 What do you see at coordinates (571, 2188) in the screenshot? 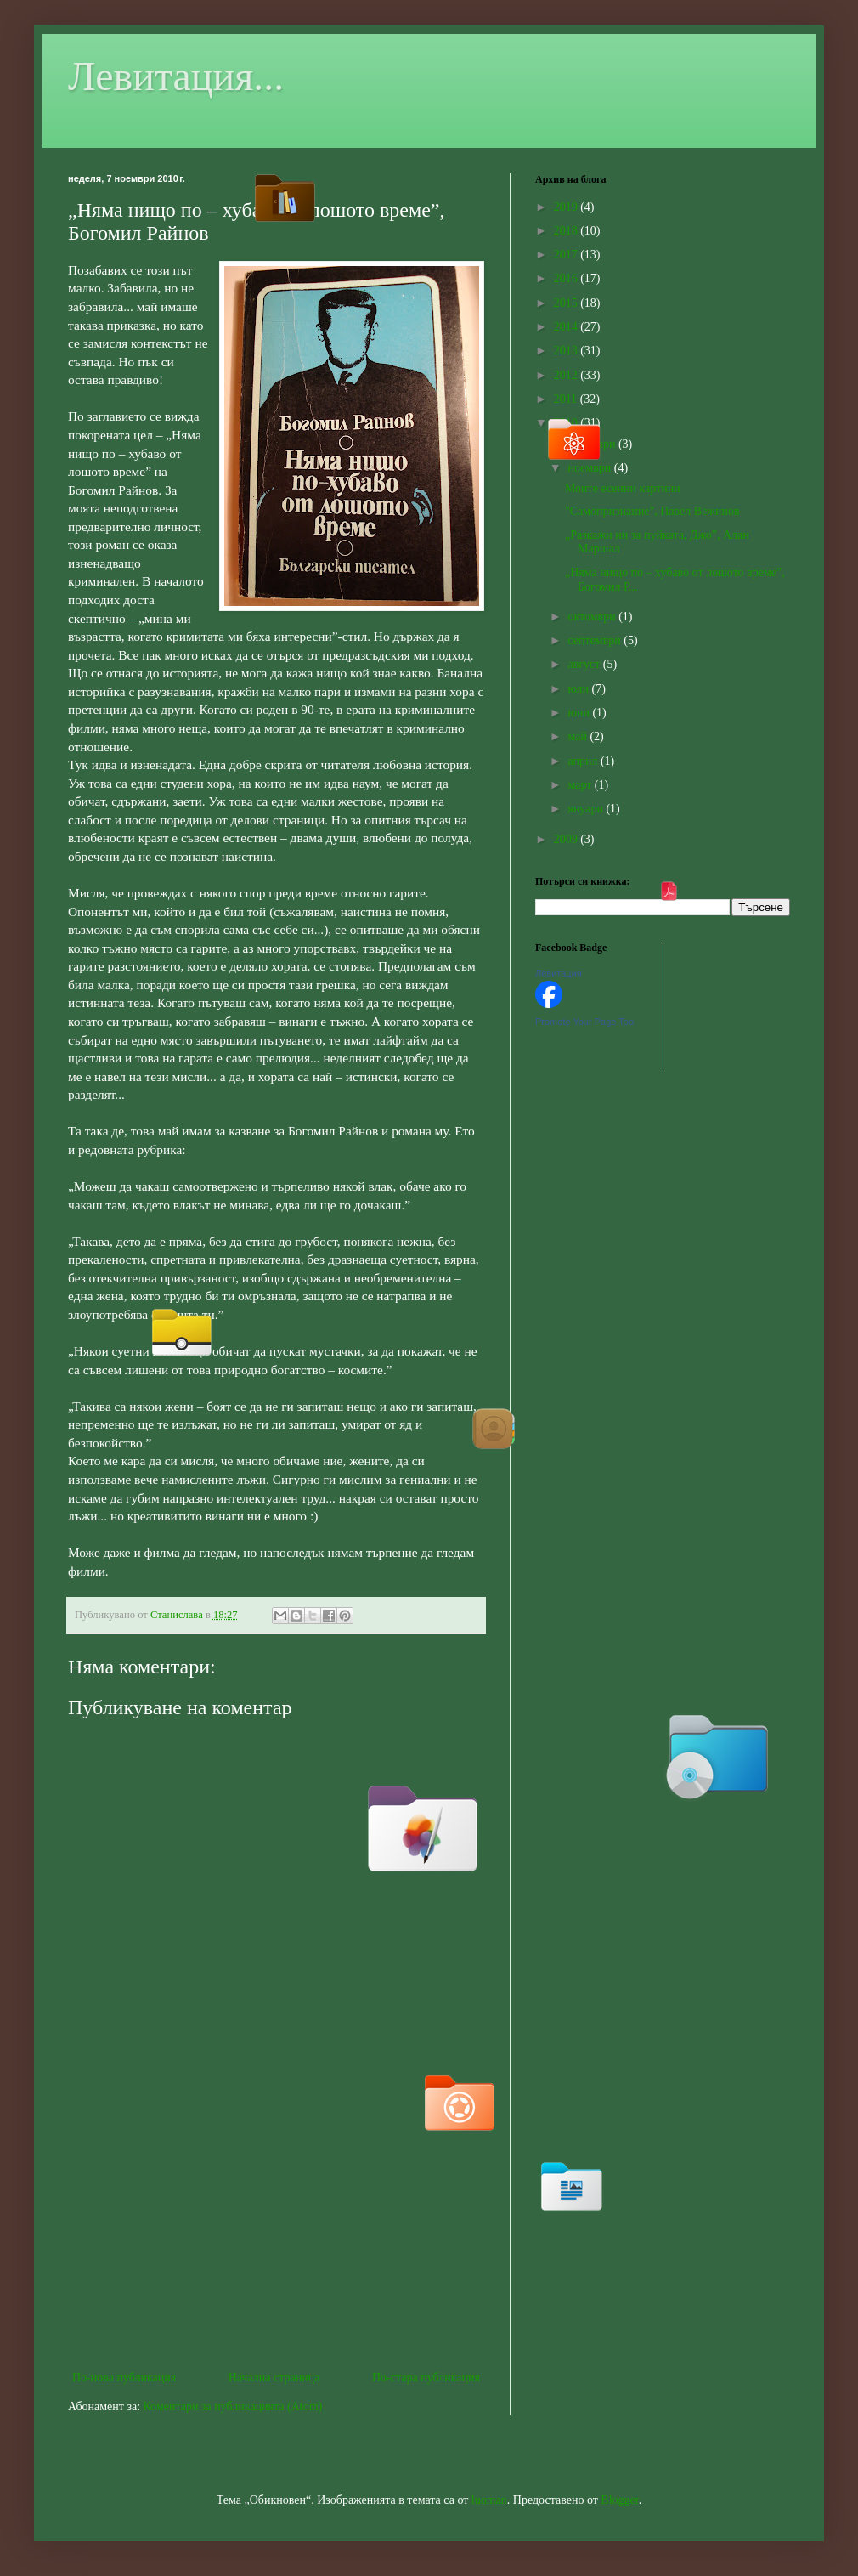
I see `open folder containing LibreOffice Writer documents` at bounding box center [571, 2188].